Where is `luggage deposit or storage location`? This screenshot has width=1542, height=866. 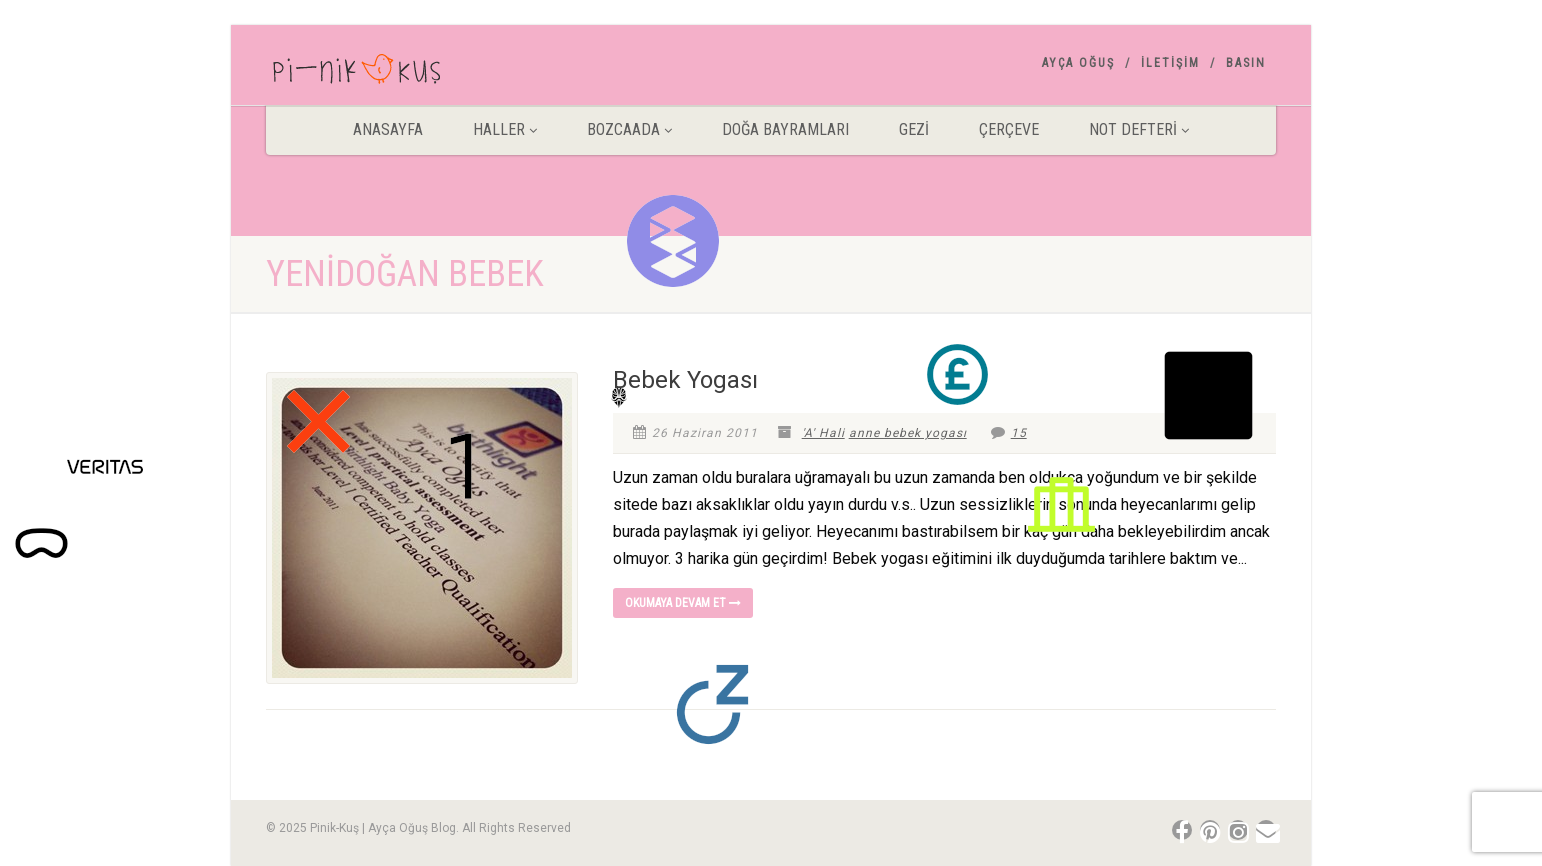 luggage deposit or storage location is located at coordinates (1061, 504).